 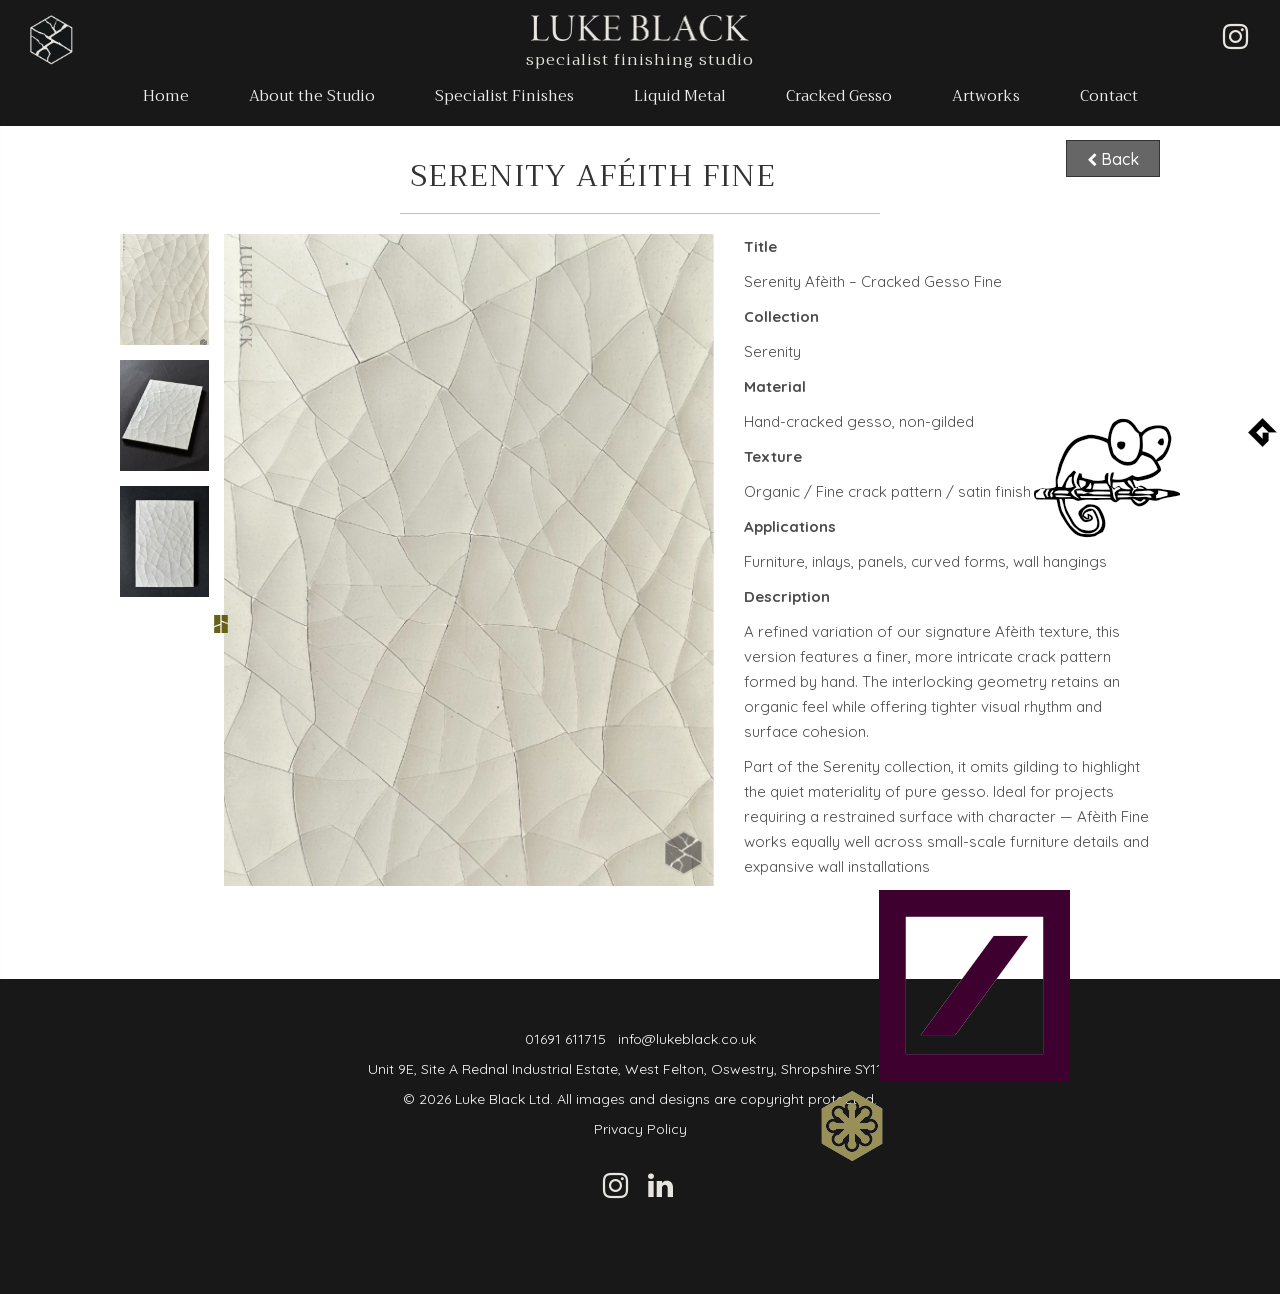 What do you see at coordinates (1262, 432) in the screenshot?
I see `open GameMaker game development software` at bounding box center [1262, 432].